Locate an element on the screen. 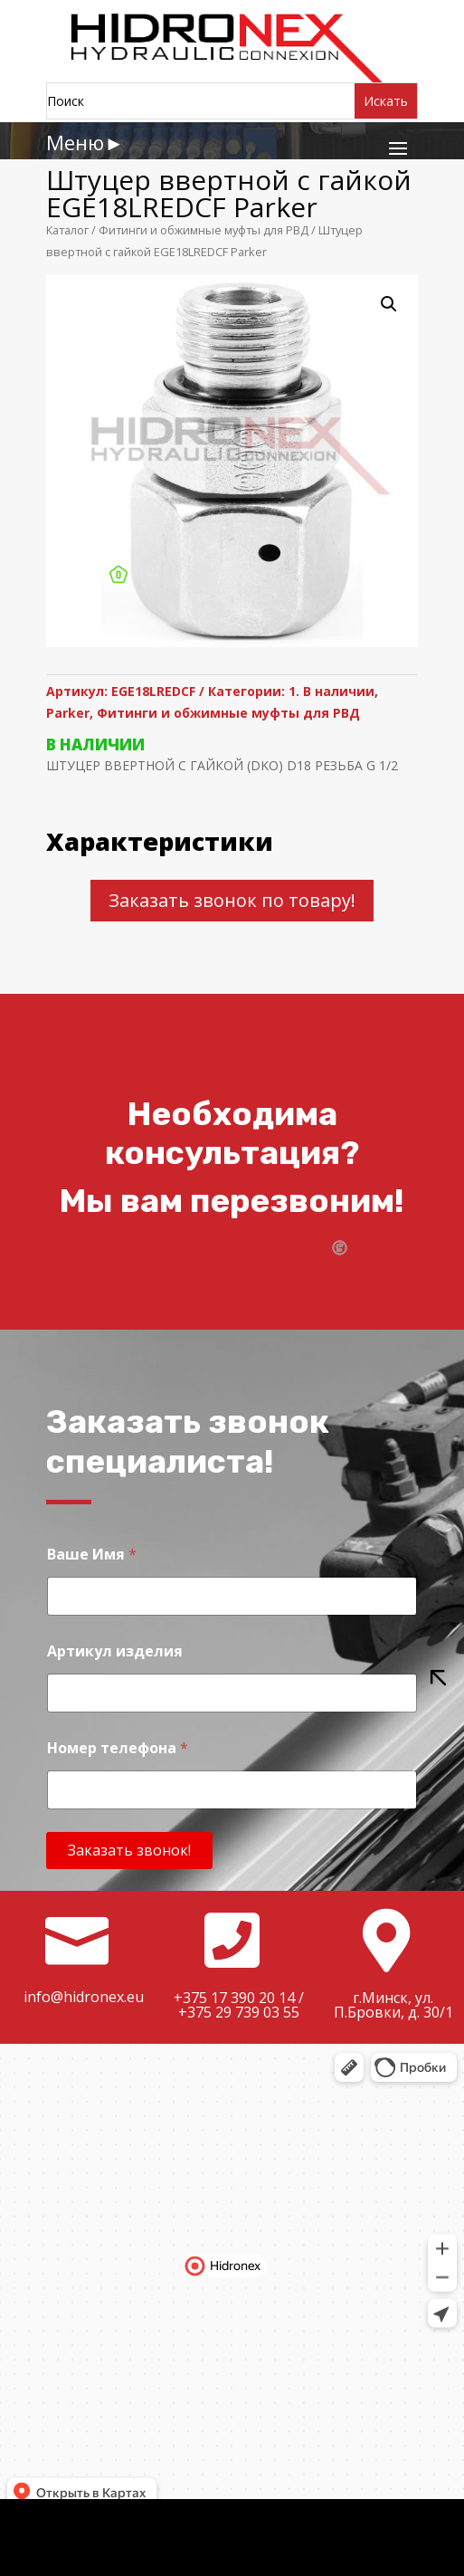 This screenshot has height=2576, width=464. navigate back to previous screen is located at coordinates (438, 1677).